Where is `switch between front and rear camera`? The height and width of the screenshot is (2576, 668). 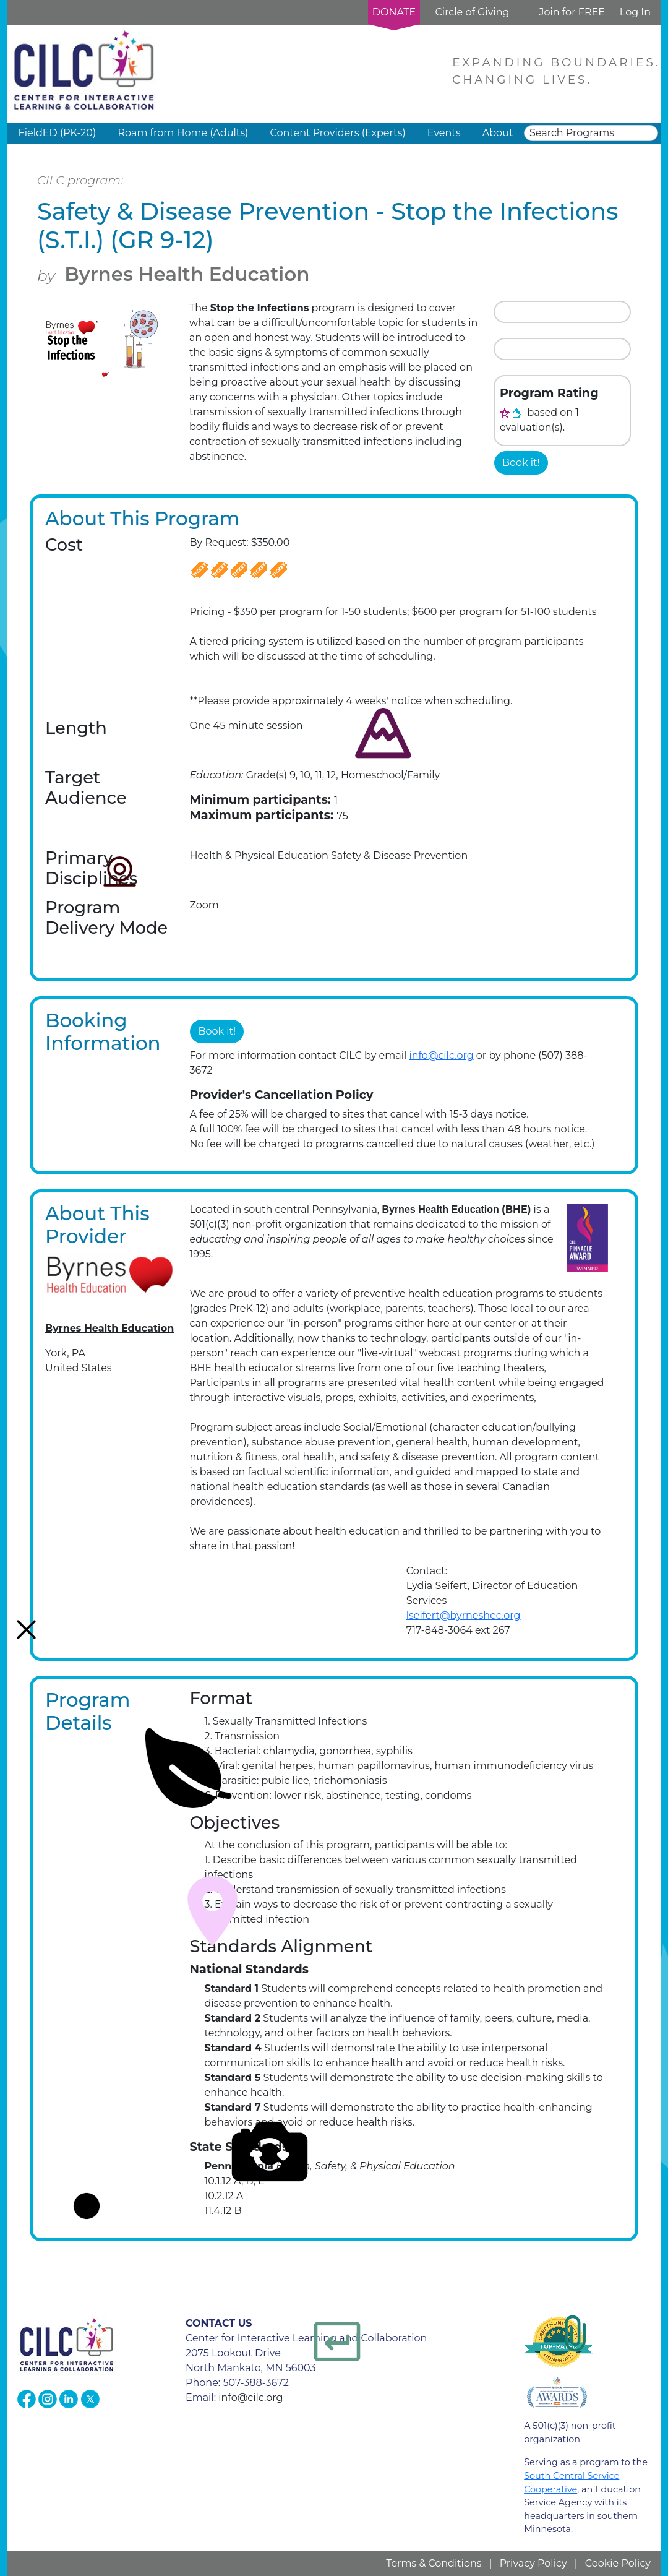 switch between front and rear camera is located at coordinates (270, 2152).